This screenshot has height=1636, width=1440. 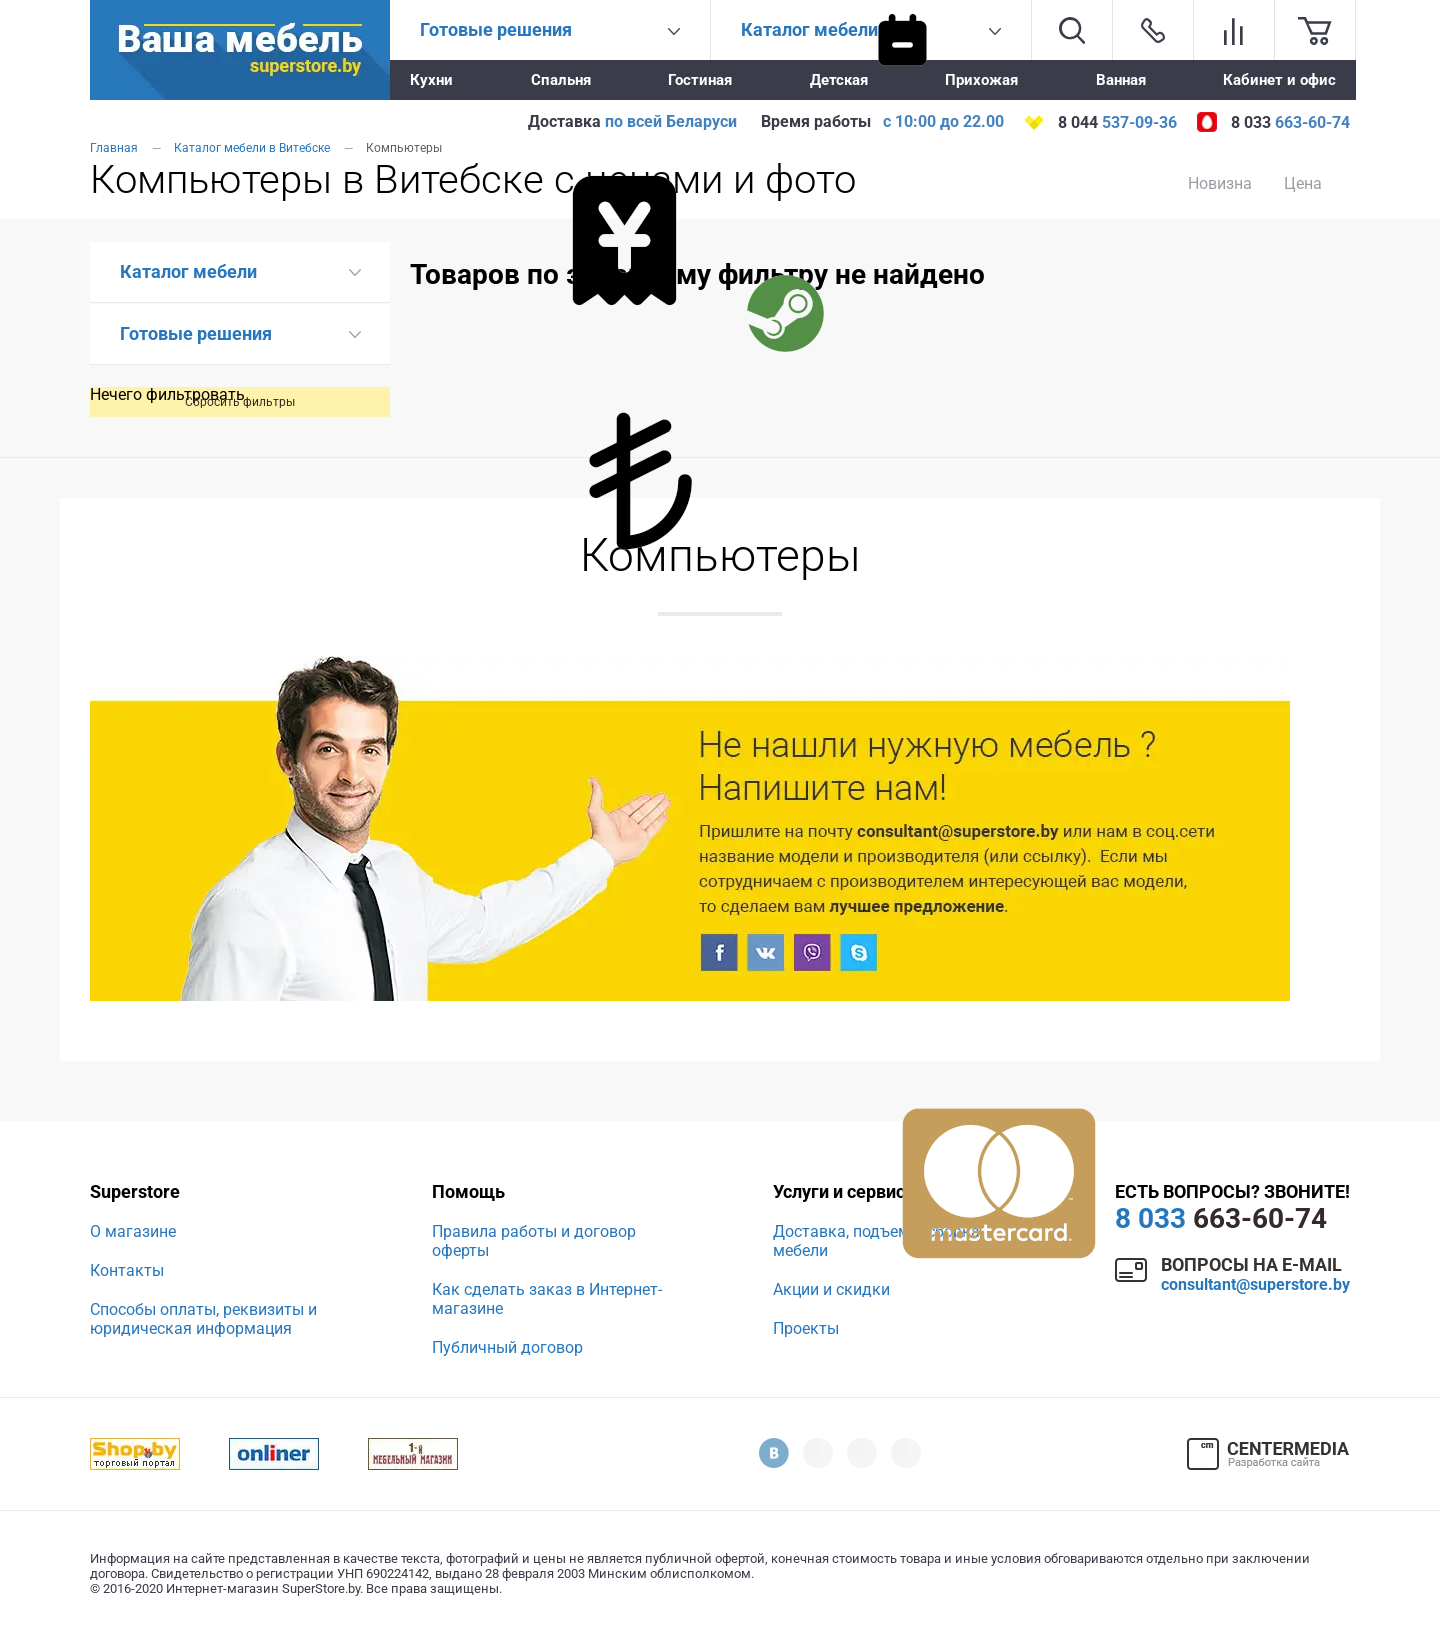 I want to click on view receipt or transaction in yuan currency, so click(x=624, y=240).